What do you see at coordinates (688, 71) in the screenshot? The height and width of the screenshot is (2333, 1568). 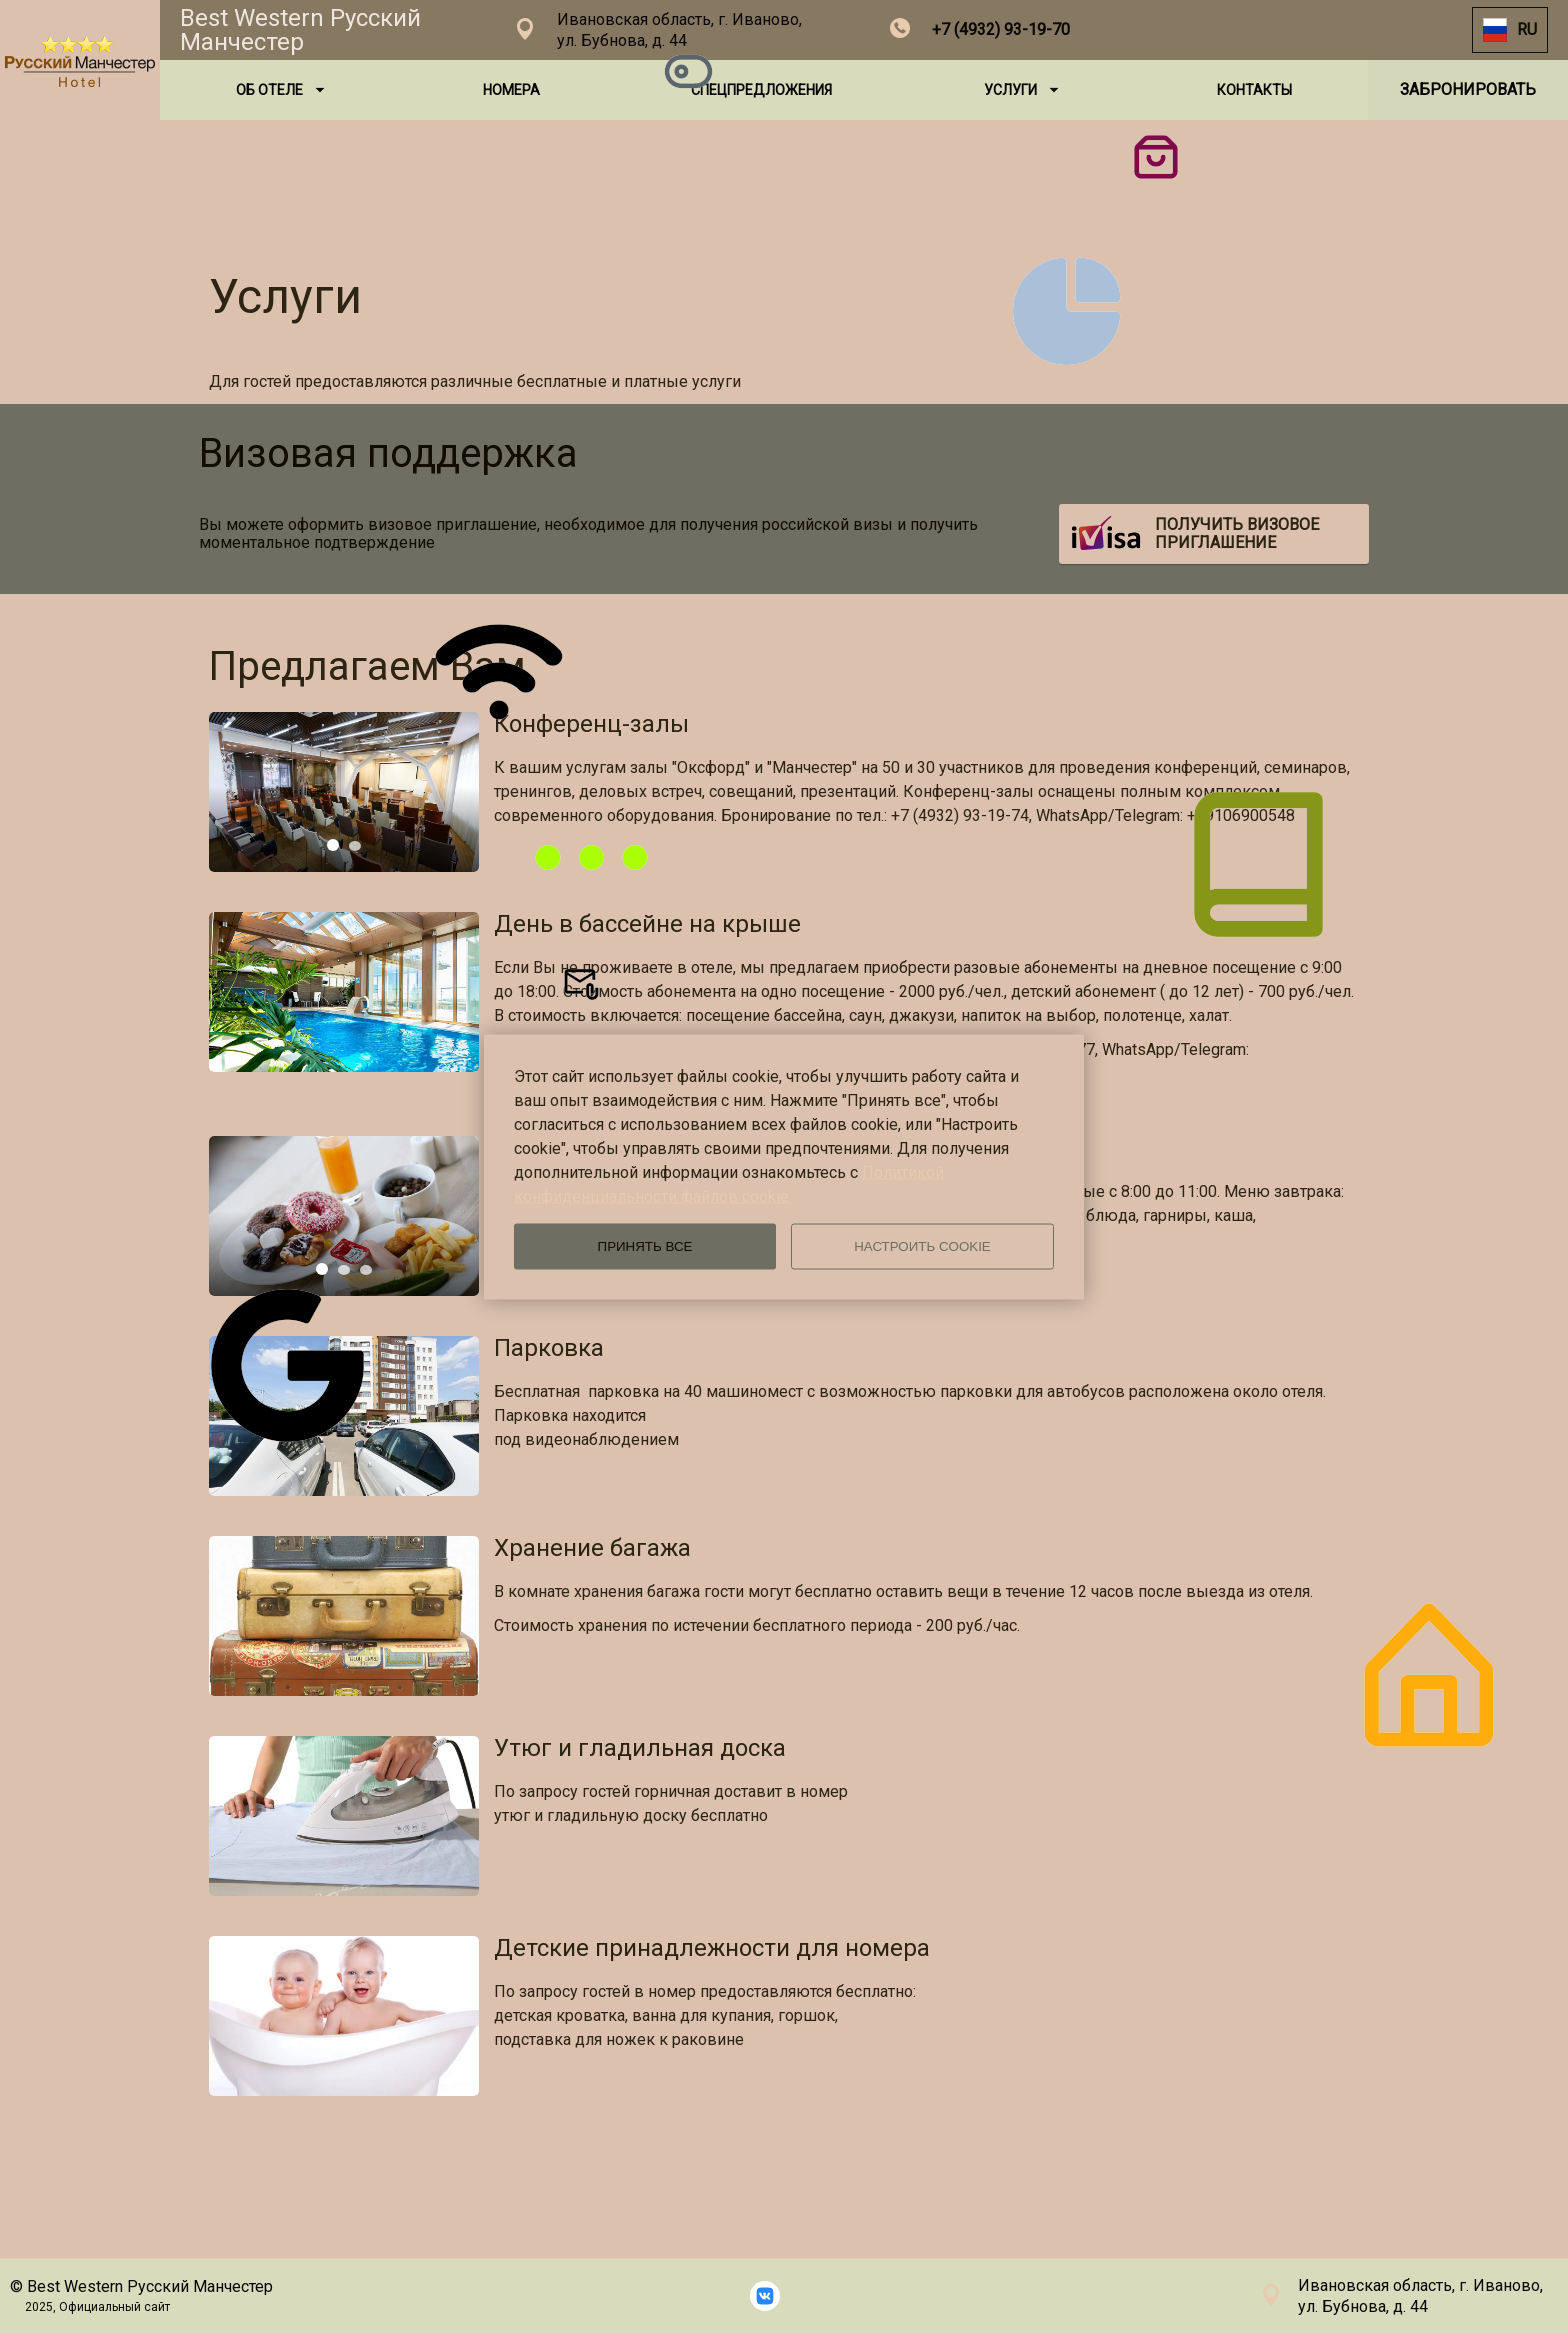 I see `toggle switch in off position` at bounding box center [688, 71].